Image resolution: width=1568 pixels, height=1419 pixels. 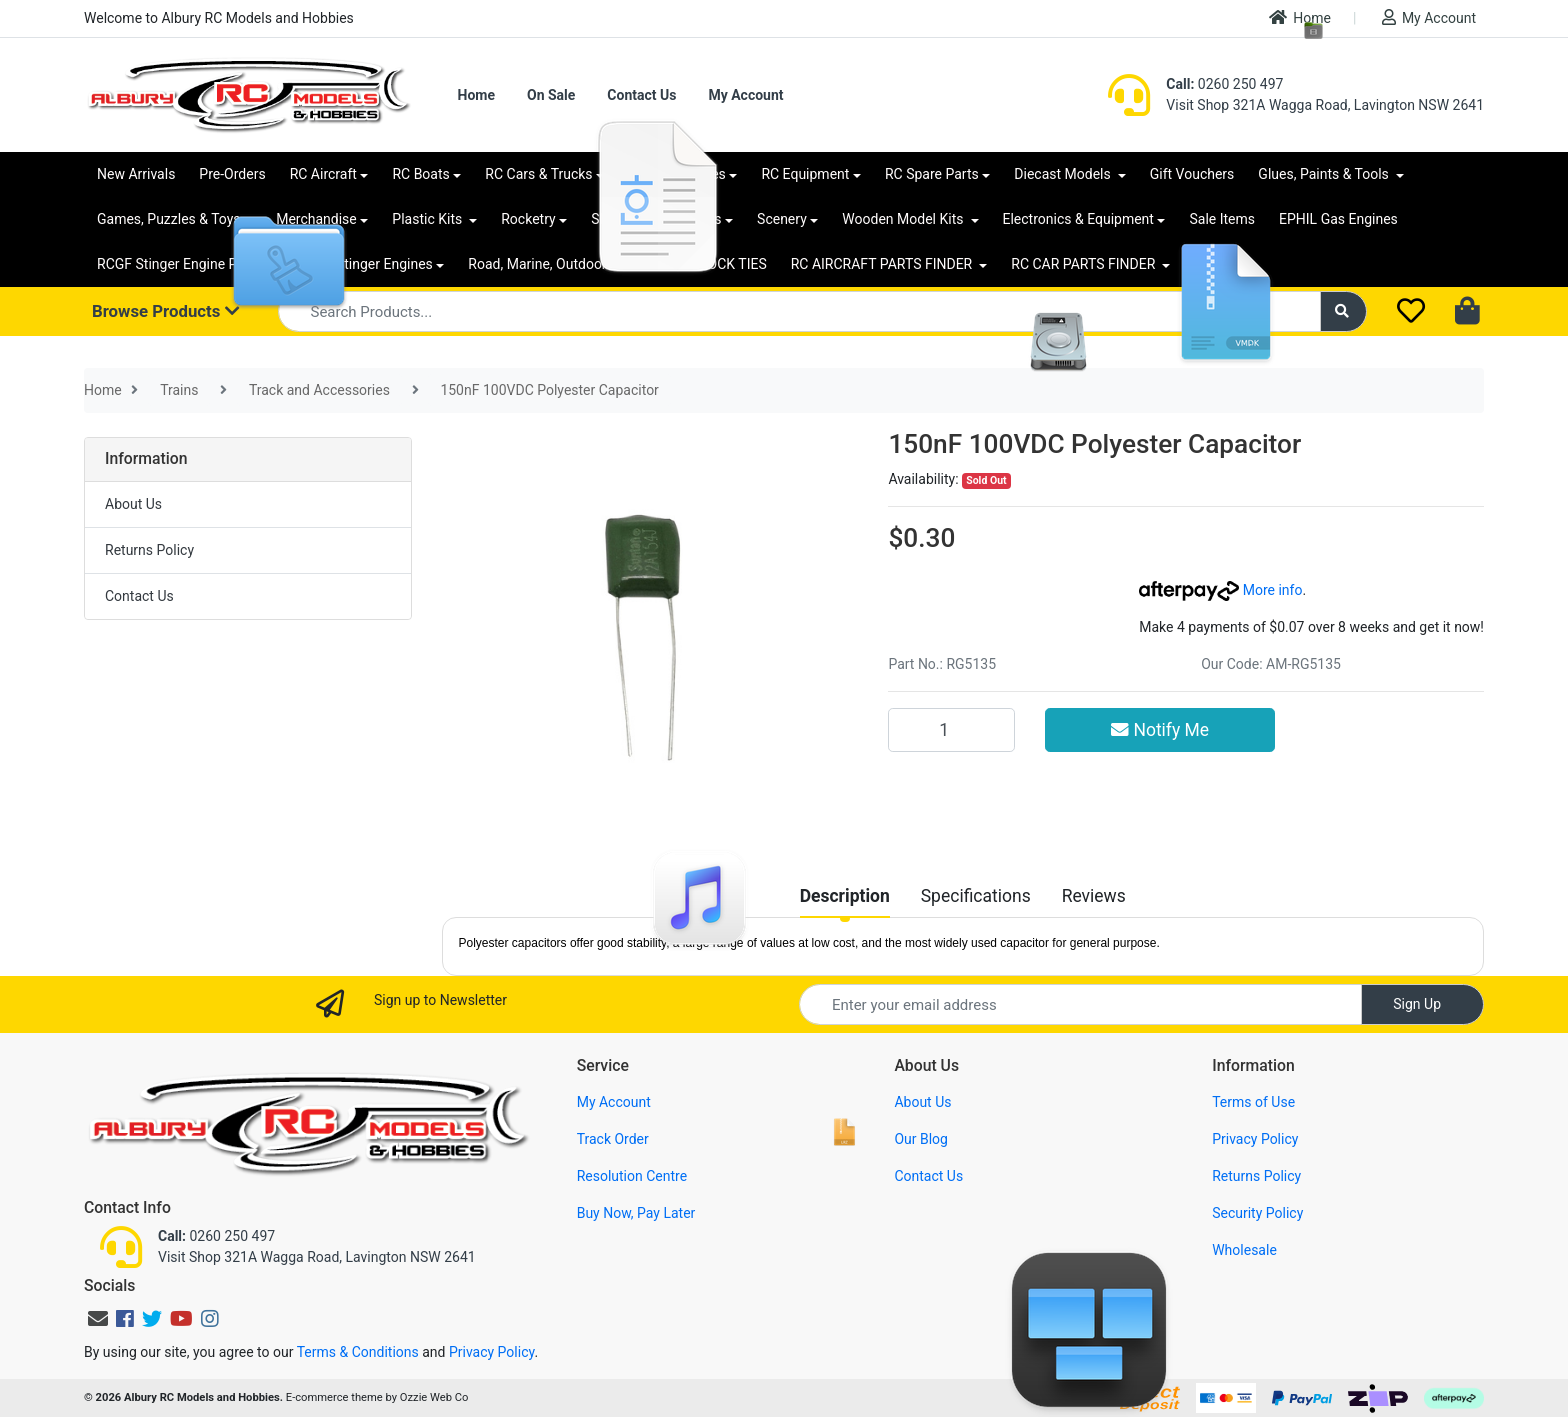 I want to click on open cantata music player, so click(x=699, y=898).